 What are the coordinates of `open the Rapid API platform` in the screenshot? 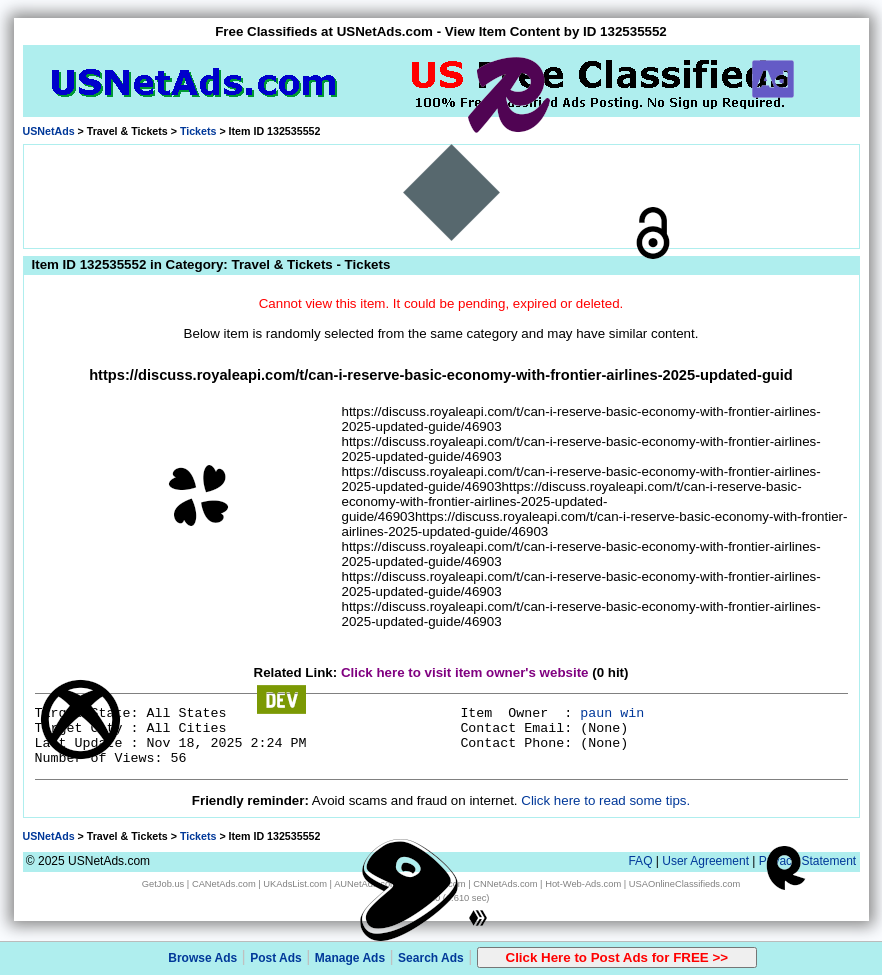 It's located at (786, 868).